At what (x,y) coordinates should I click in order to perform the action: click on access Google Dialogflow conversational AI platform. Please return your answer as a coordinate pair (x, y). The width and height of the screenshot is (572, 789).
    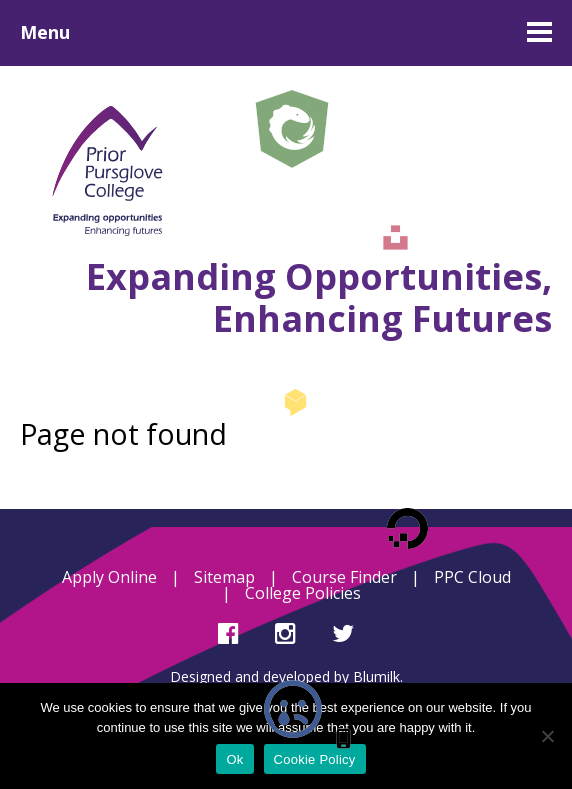
    Looking at the image, I should click on (295, 402).